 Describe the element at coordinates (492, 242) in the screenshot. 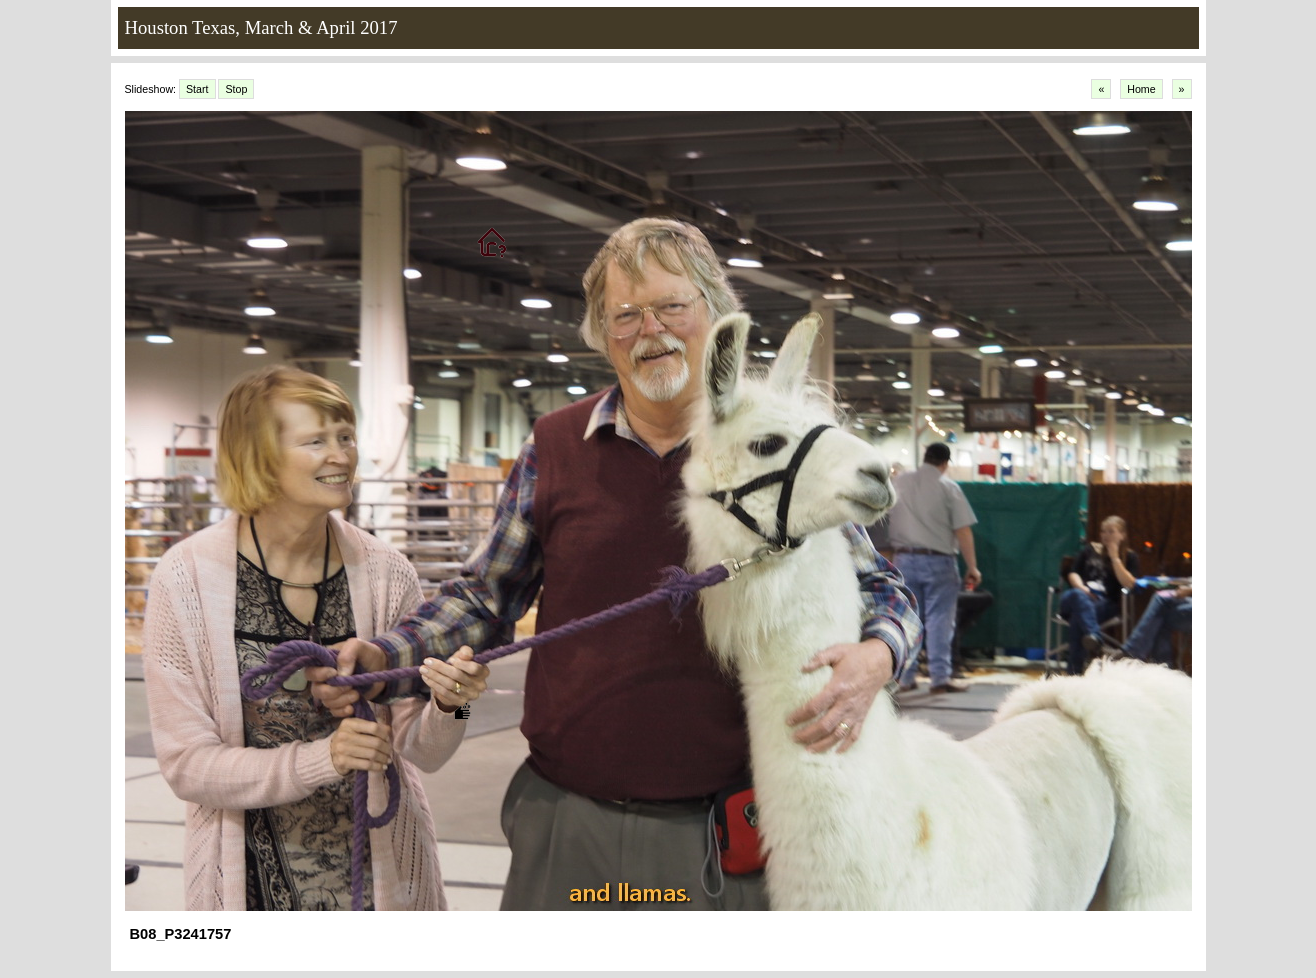

I see `get help or FAQ about home settings` at that location.